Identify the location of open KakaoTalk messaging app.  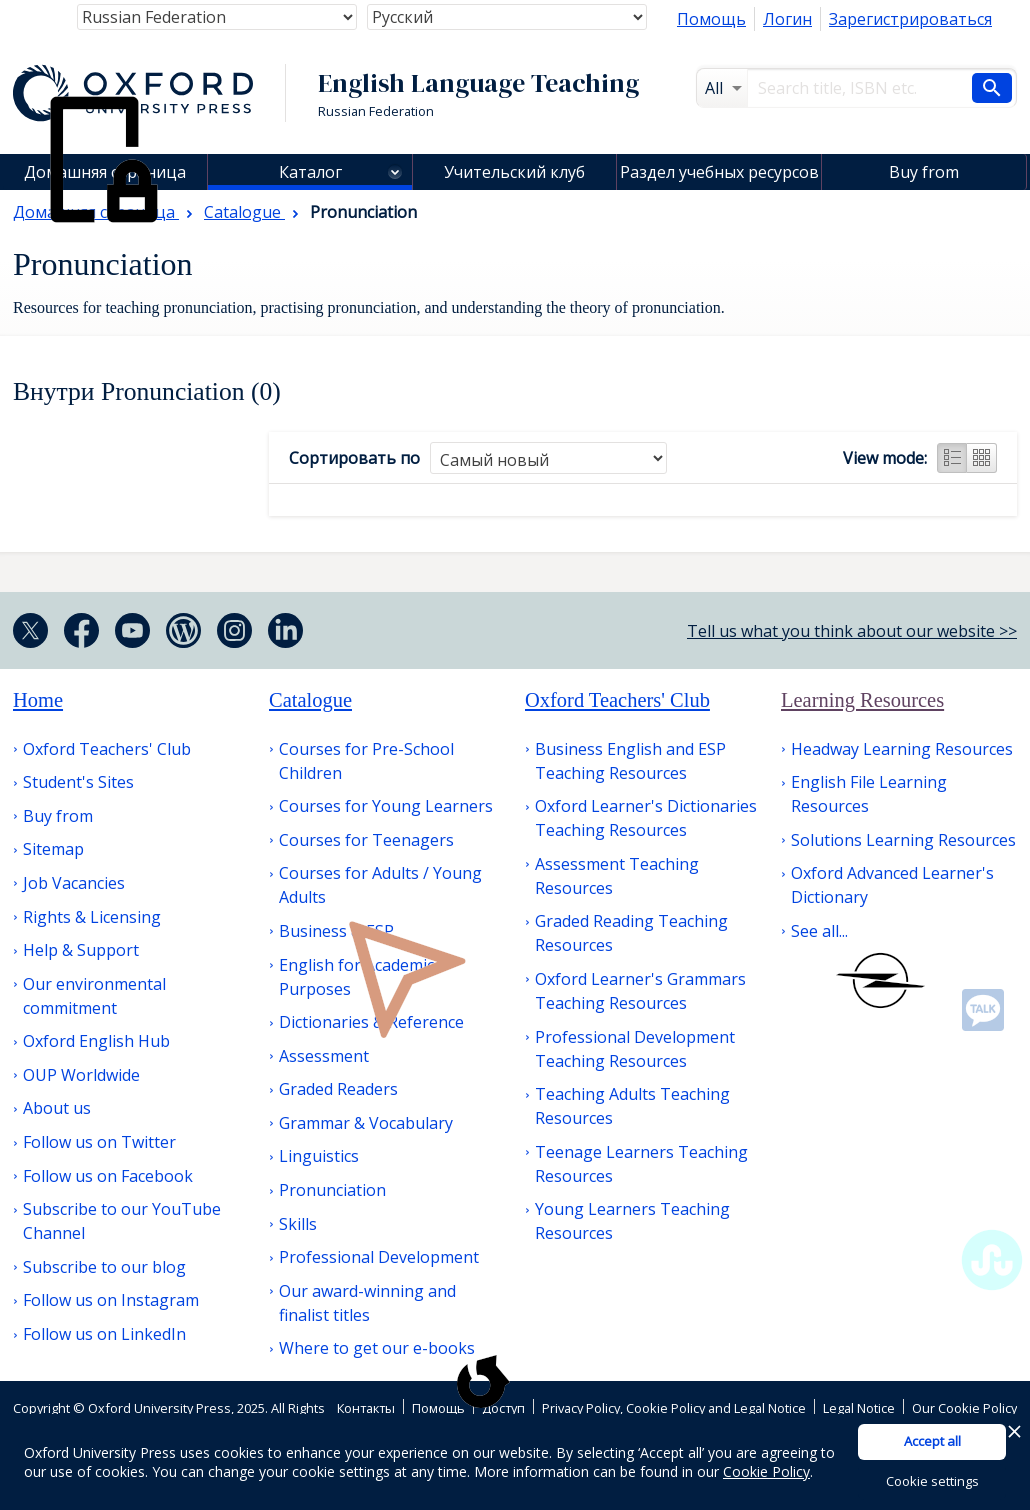
(983, 1010).